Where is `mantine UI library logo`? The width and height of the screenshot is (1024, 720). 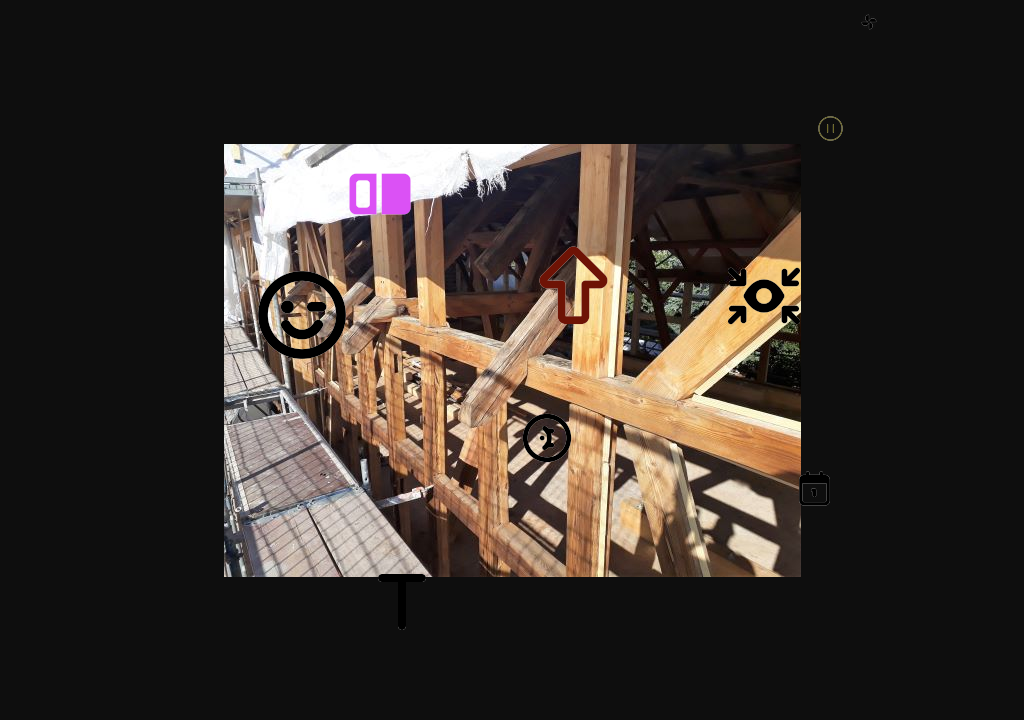 mantine UI library logo is located at coordinates (547, 438).